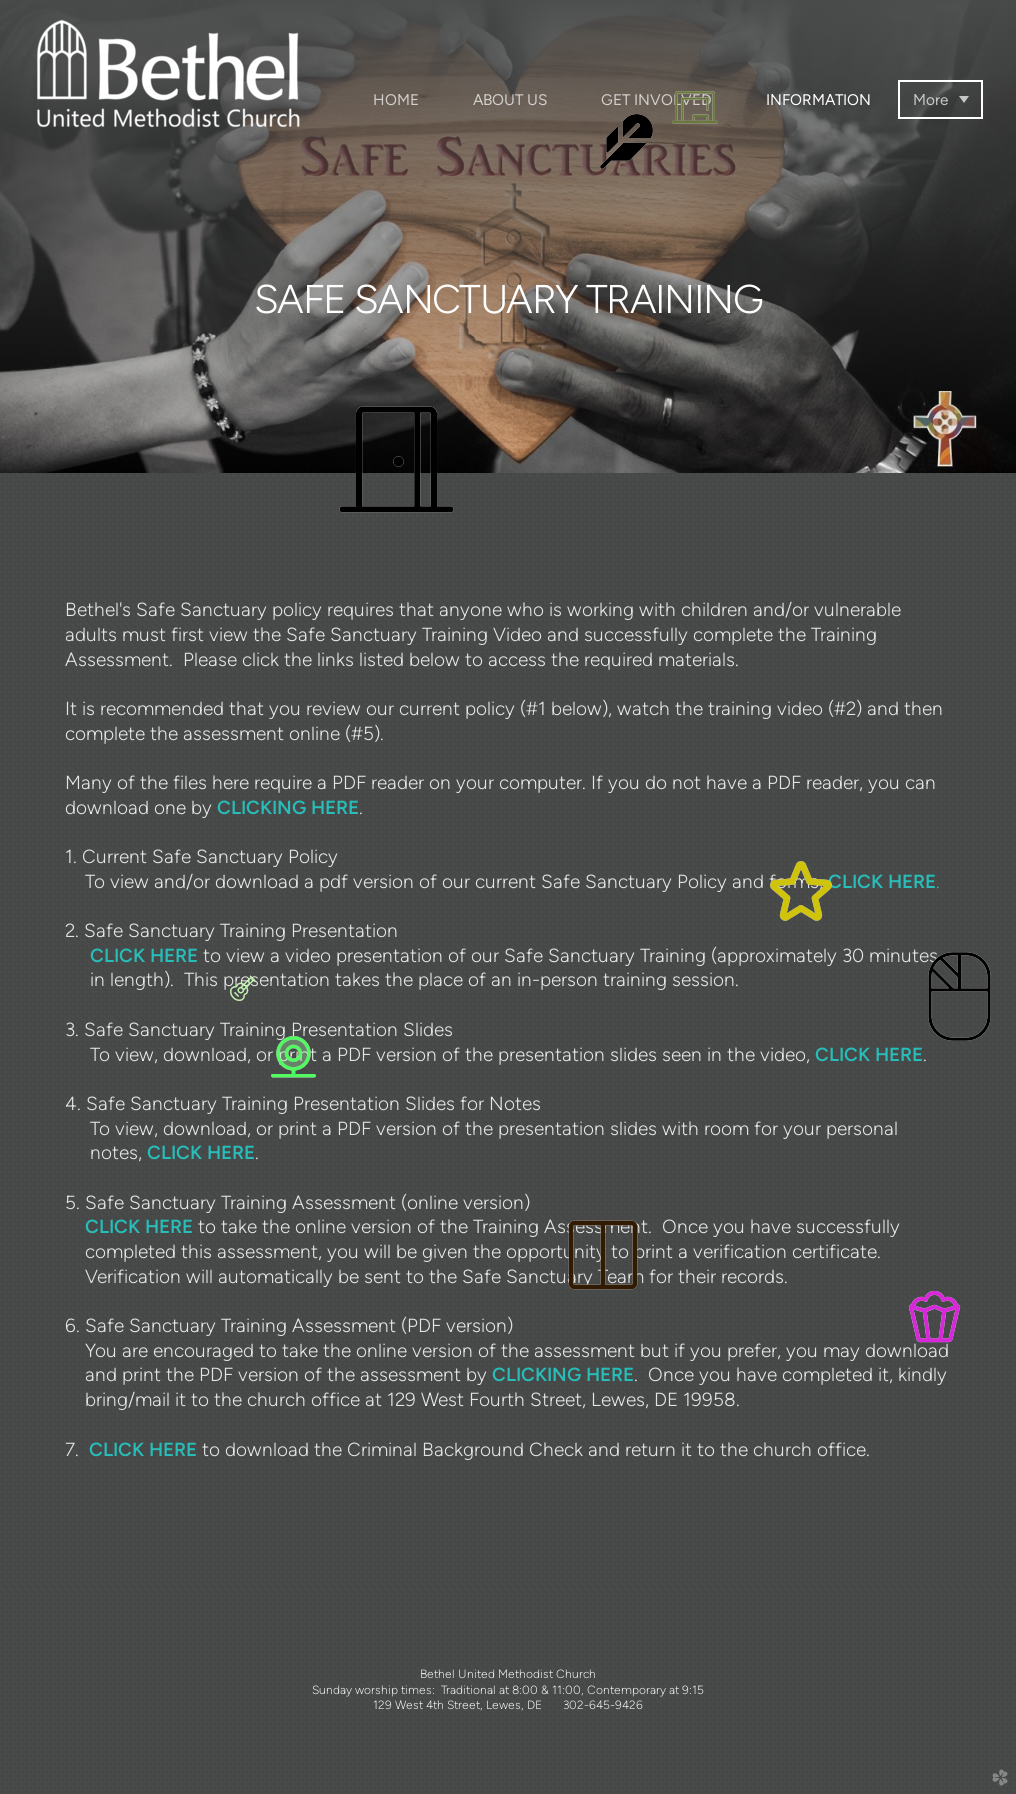 This screenshot has width=1016, height=1794. I want to click on split view horizontally into two panels, so click(603, 1255).